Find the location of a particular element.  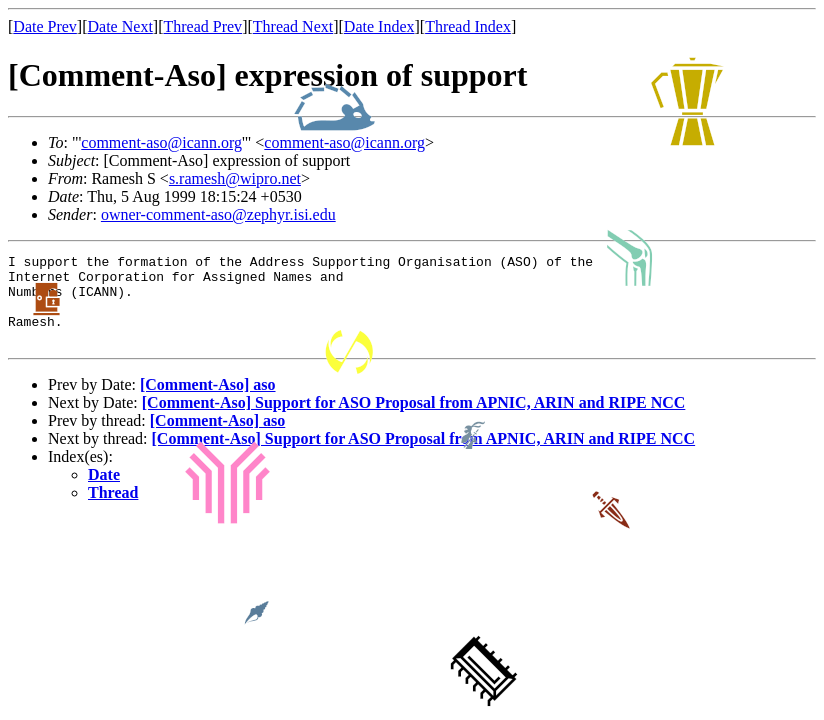

decorative animal icon for games or profiles is located at coordinates (334, 107).